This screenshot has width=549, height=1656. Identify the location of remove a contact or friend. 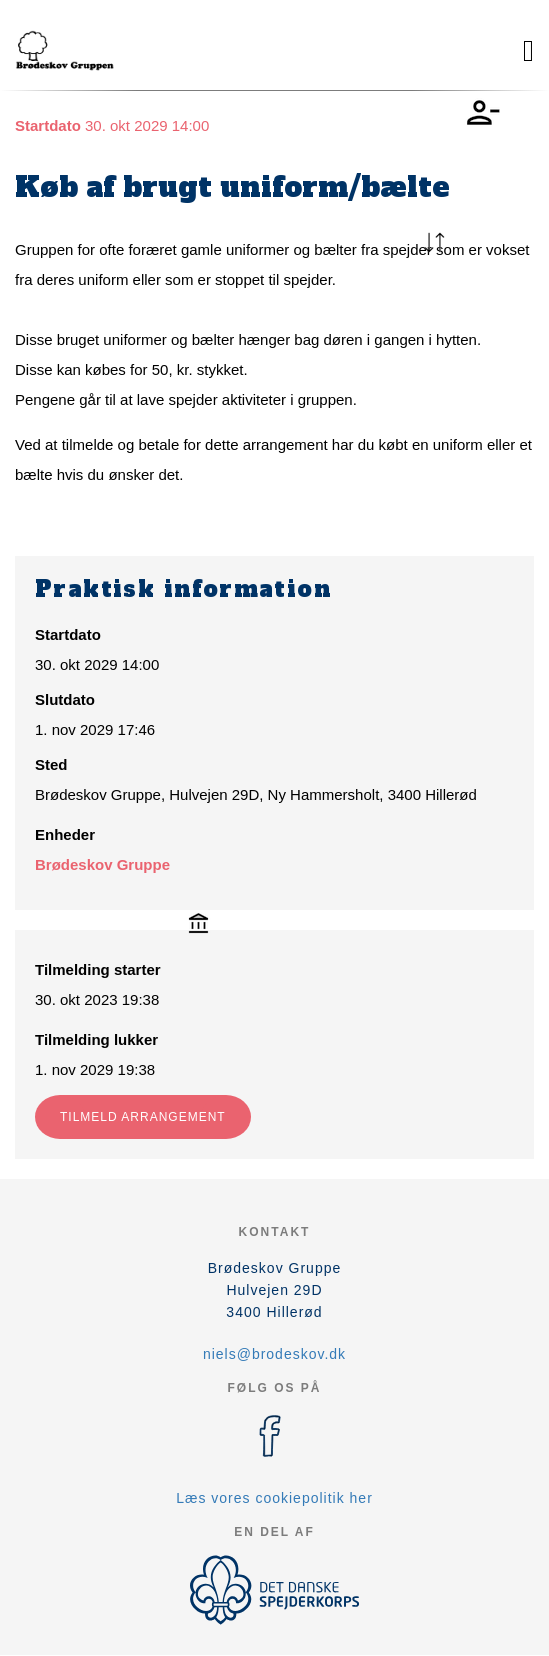
(482, 112).